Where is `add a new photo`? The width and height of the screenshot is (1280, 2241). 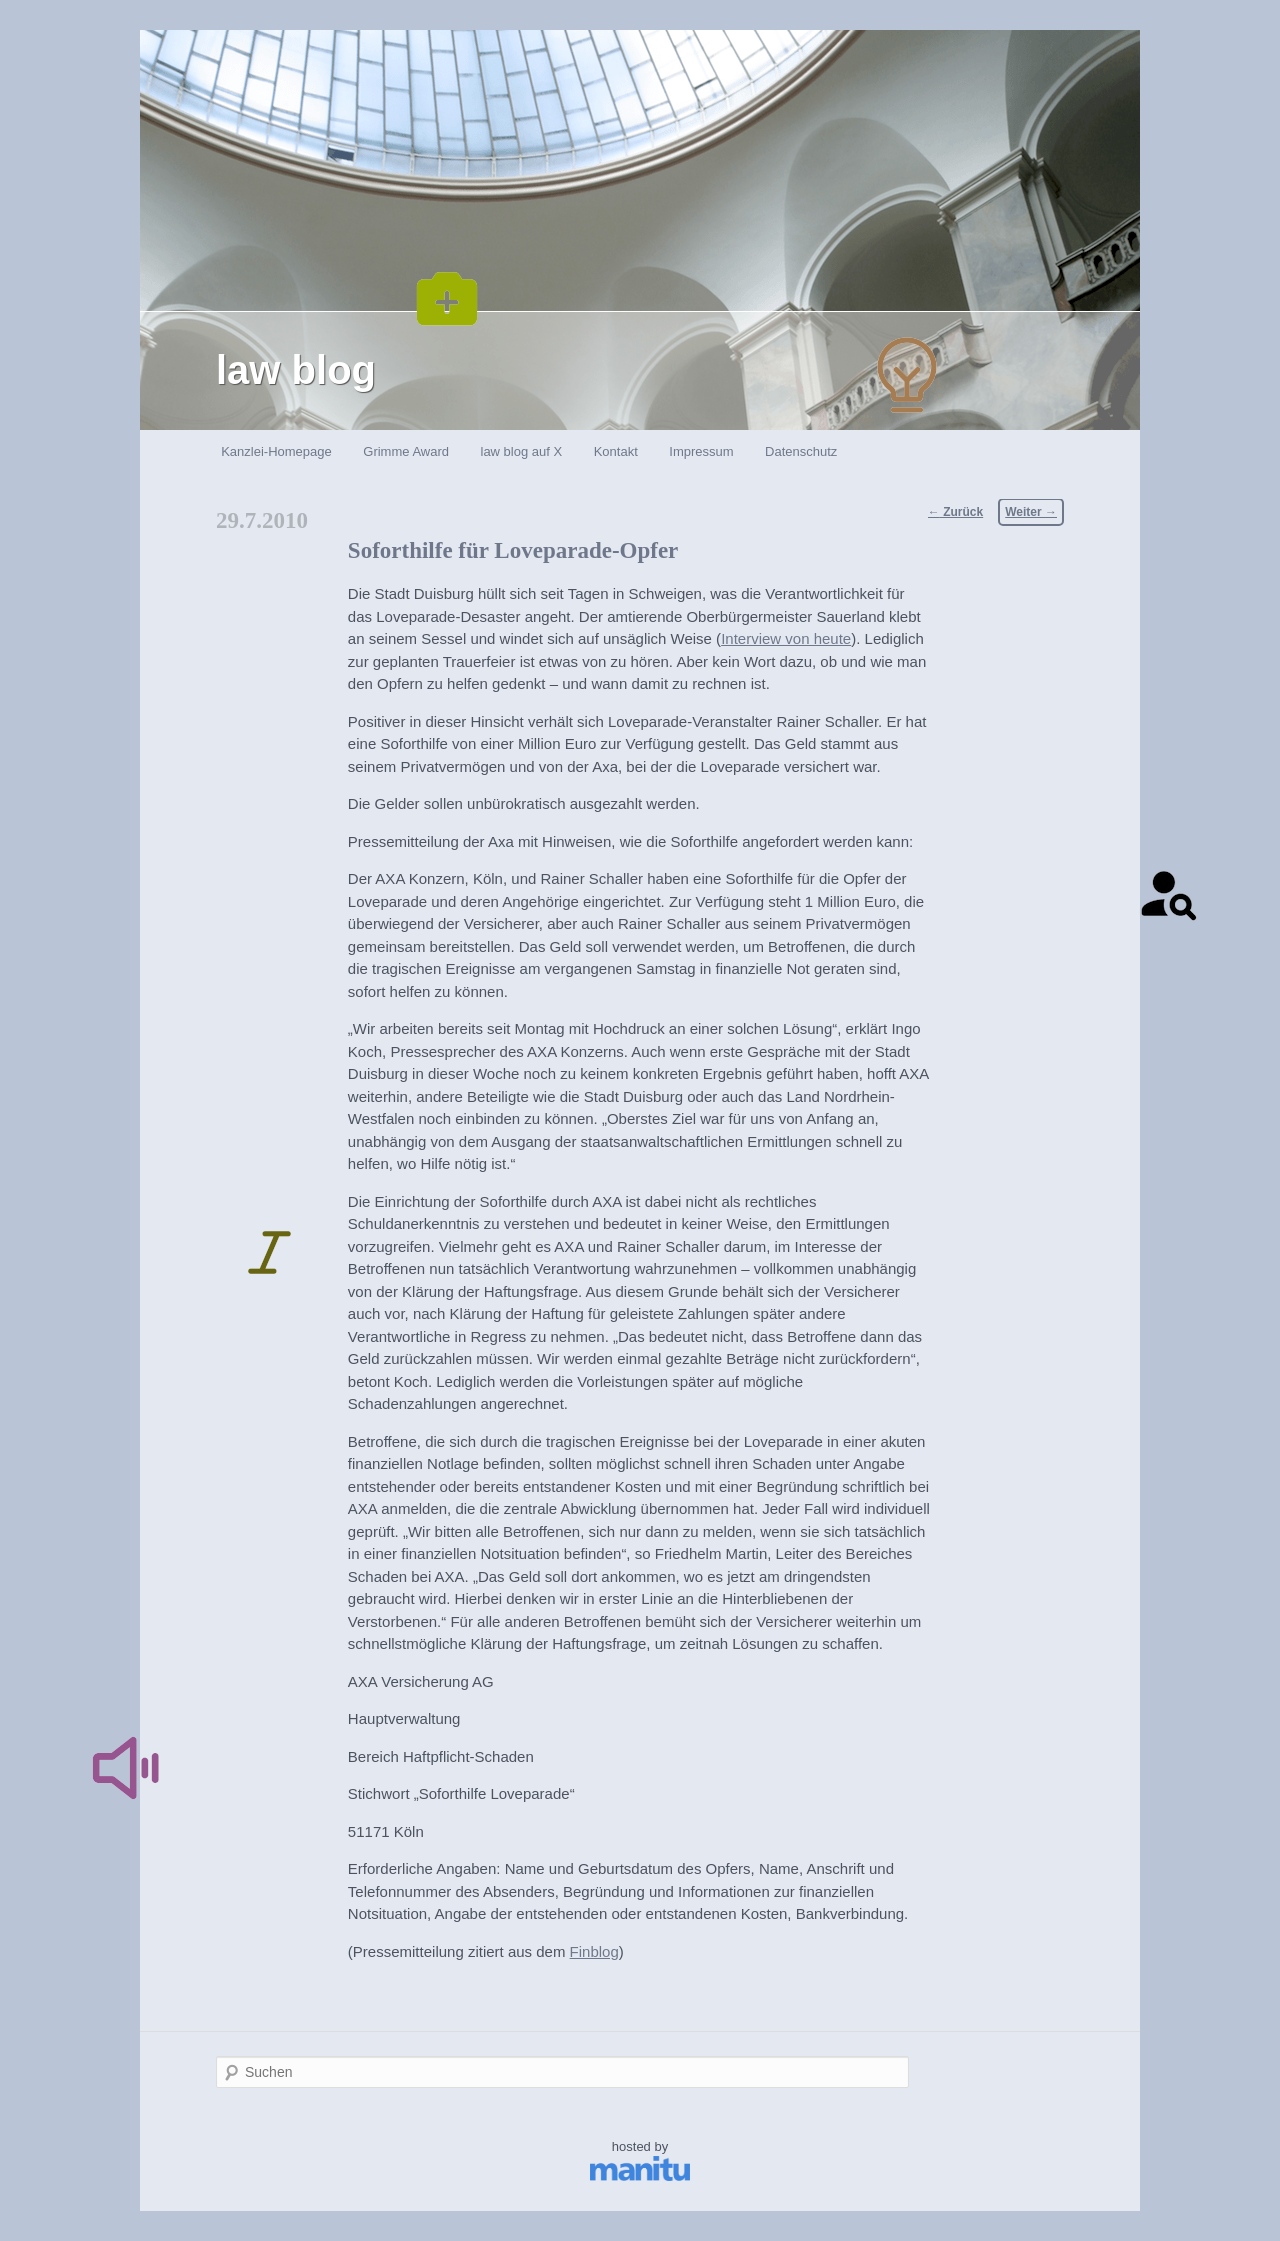
add a new photo is located at coordinates (447, 300).